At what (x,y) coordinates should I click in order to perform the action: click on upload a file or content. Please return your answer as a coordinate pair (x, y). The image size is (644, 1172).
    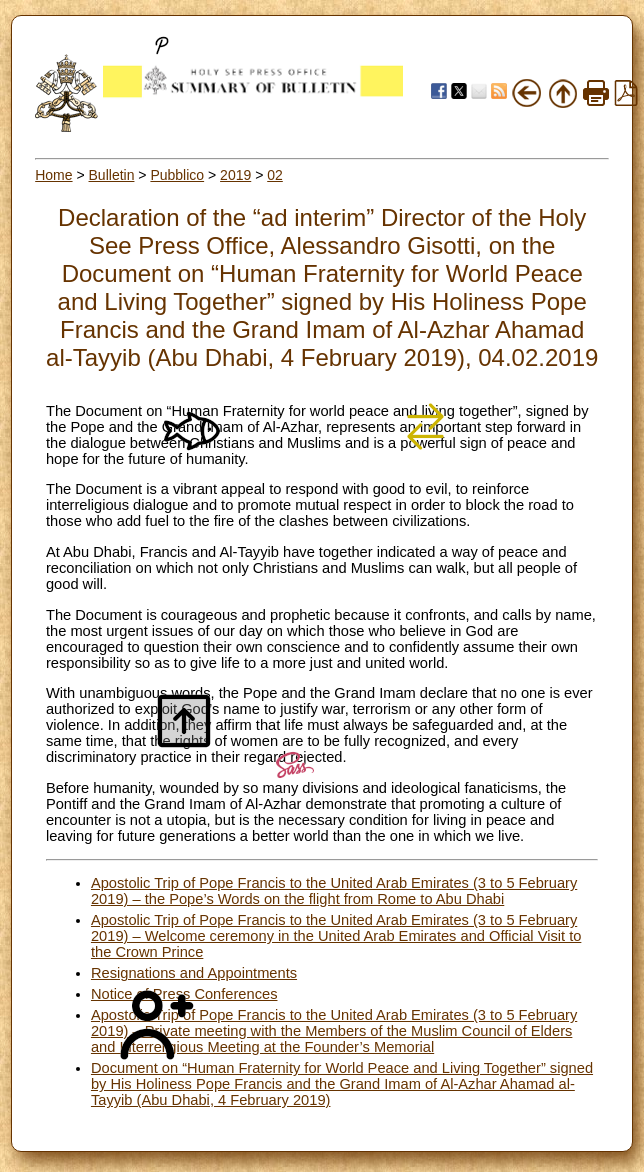
    Looking at the image, I should click on (184, 721).